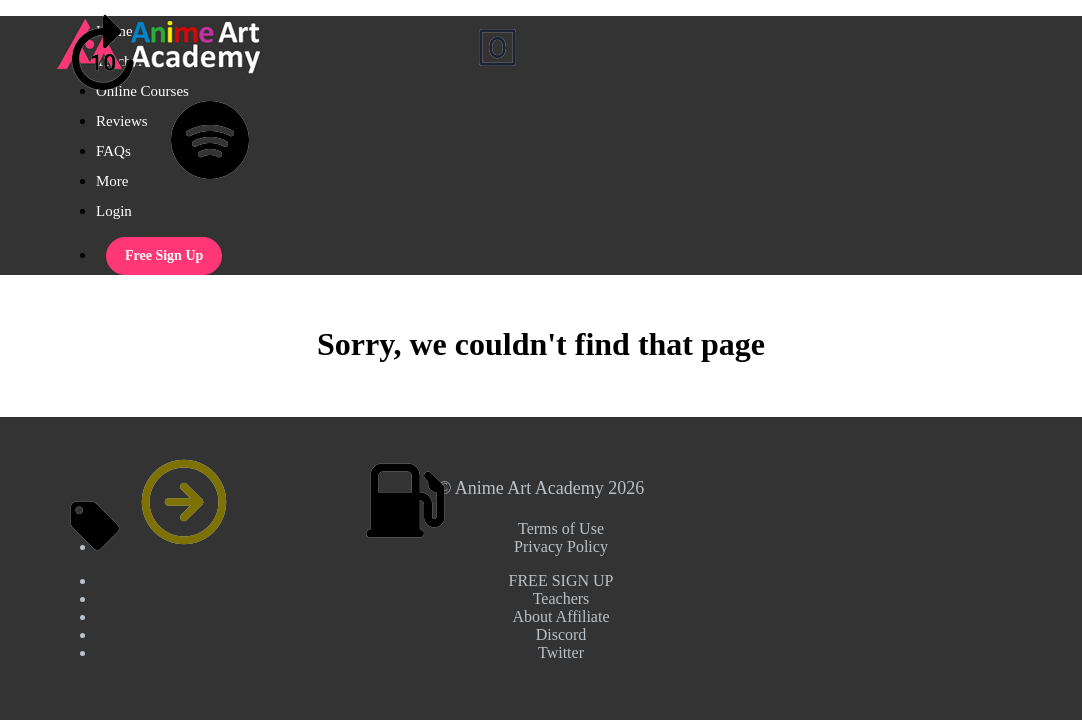  Describe the element at coordinates (407, 500) in the screenshot. I see `find nearby gas stations` at that location.